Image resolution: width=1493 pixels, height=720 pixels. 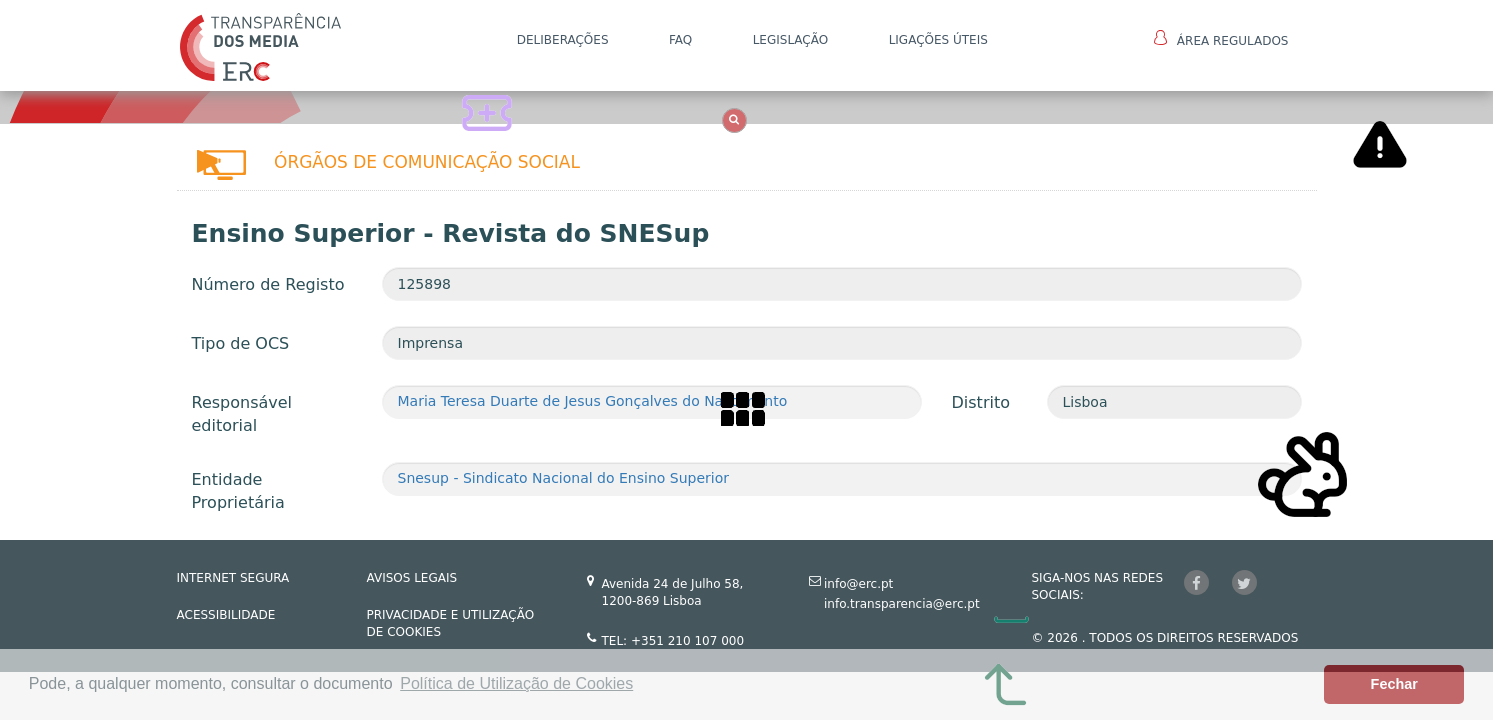 I want to click on insert a space character, so click(x=1011, y=610).